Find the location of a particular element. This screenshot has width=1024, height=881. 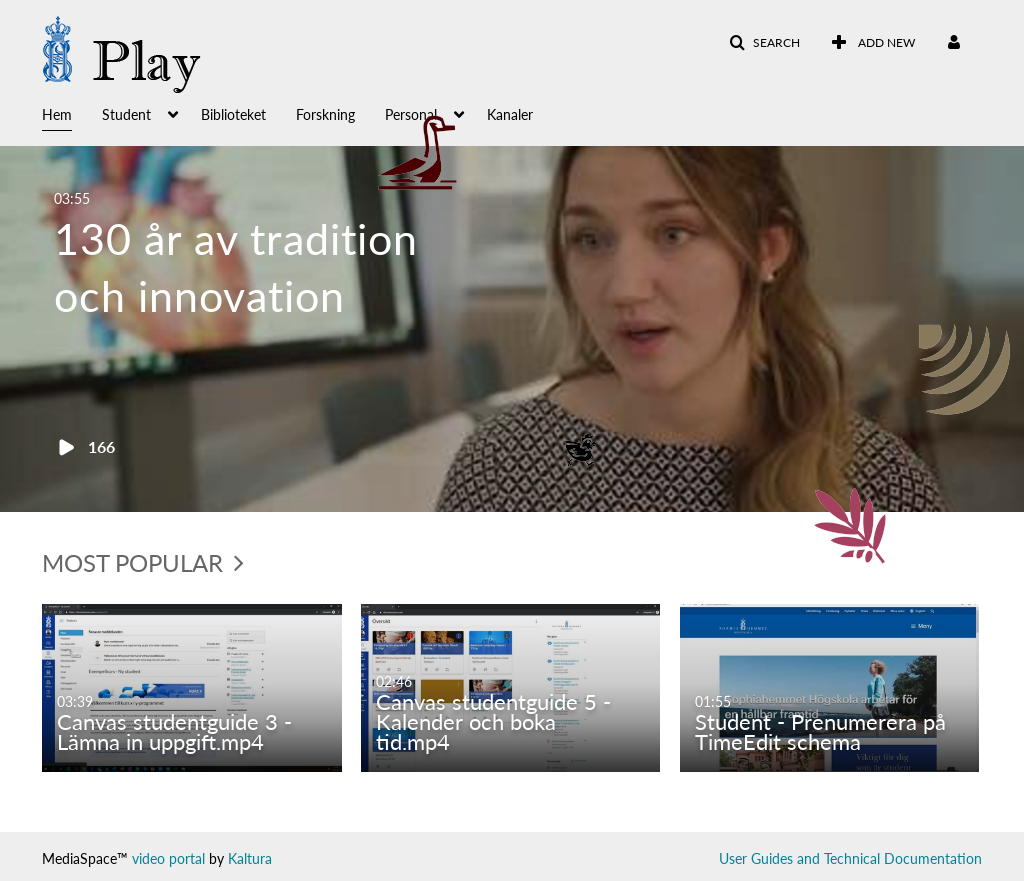

select chicken in a farming or cooking game is located at coordinates (581, 450).